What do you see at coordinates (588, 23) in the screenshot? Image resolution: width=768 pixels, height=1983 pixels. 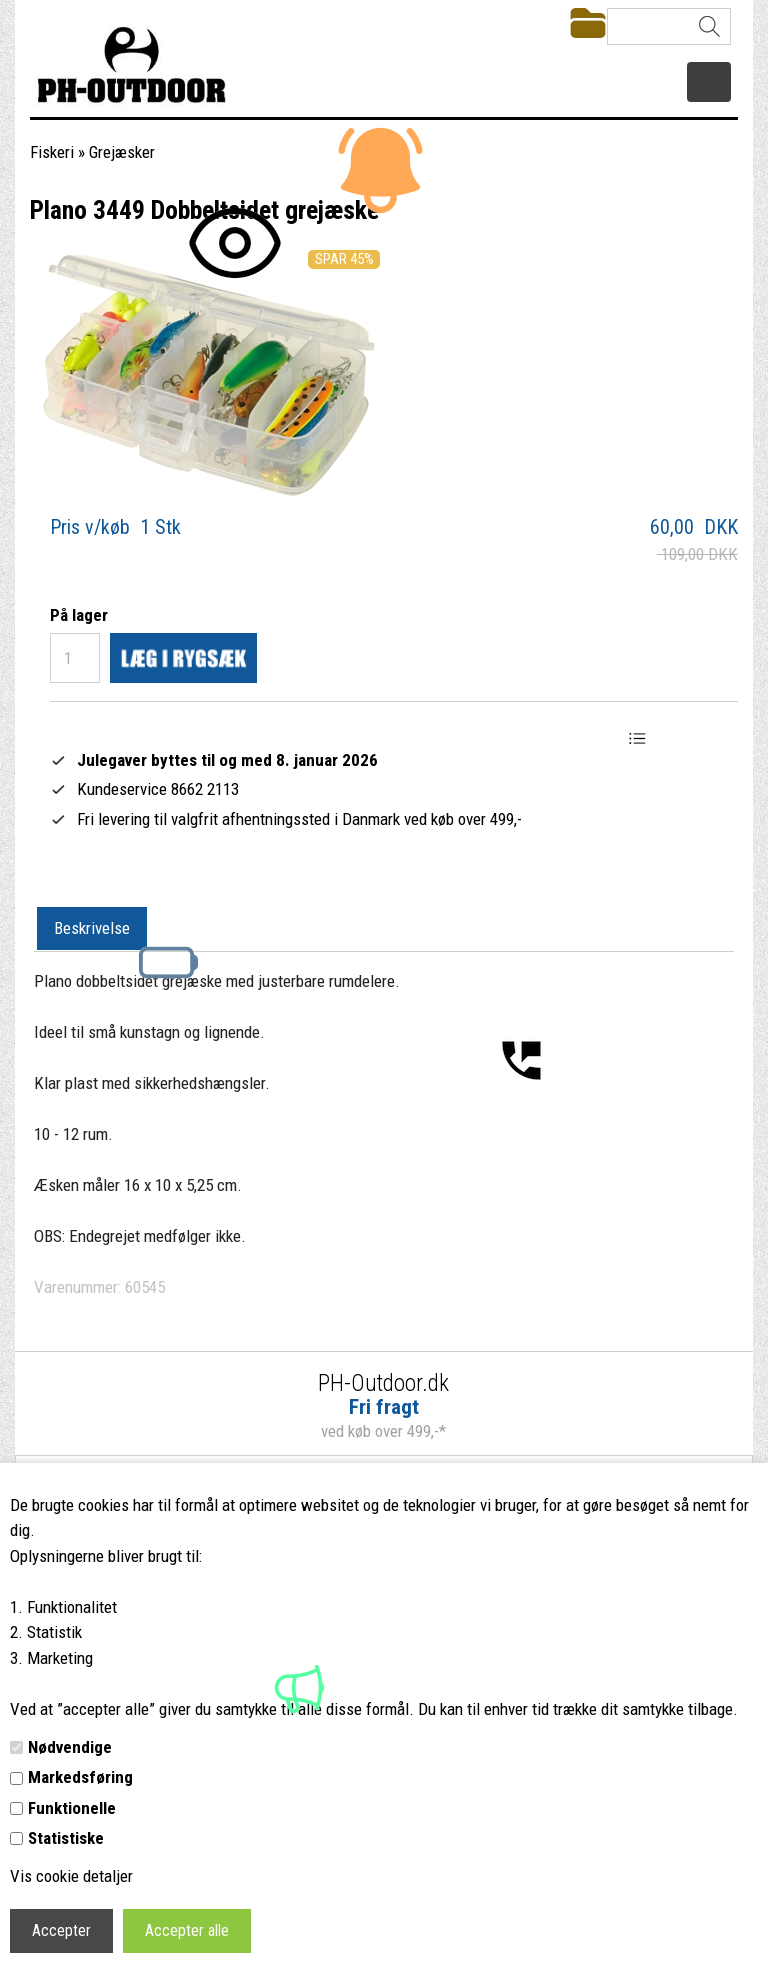 I see `open folder to view files` at bounding box center [588, 23].